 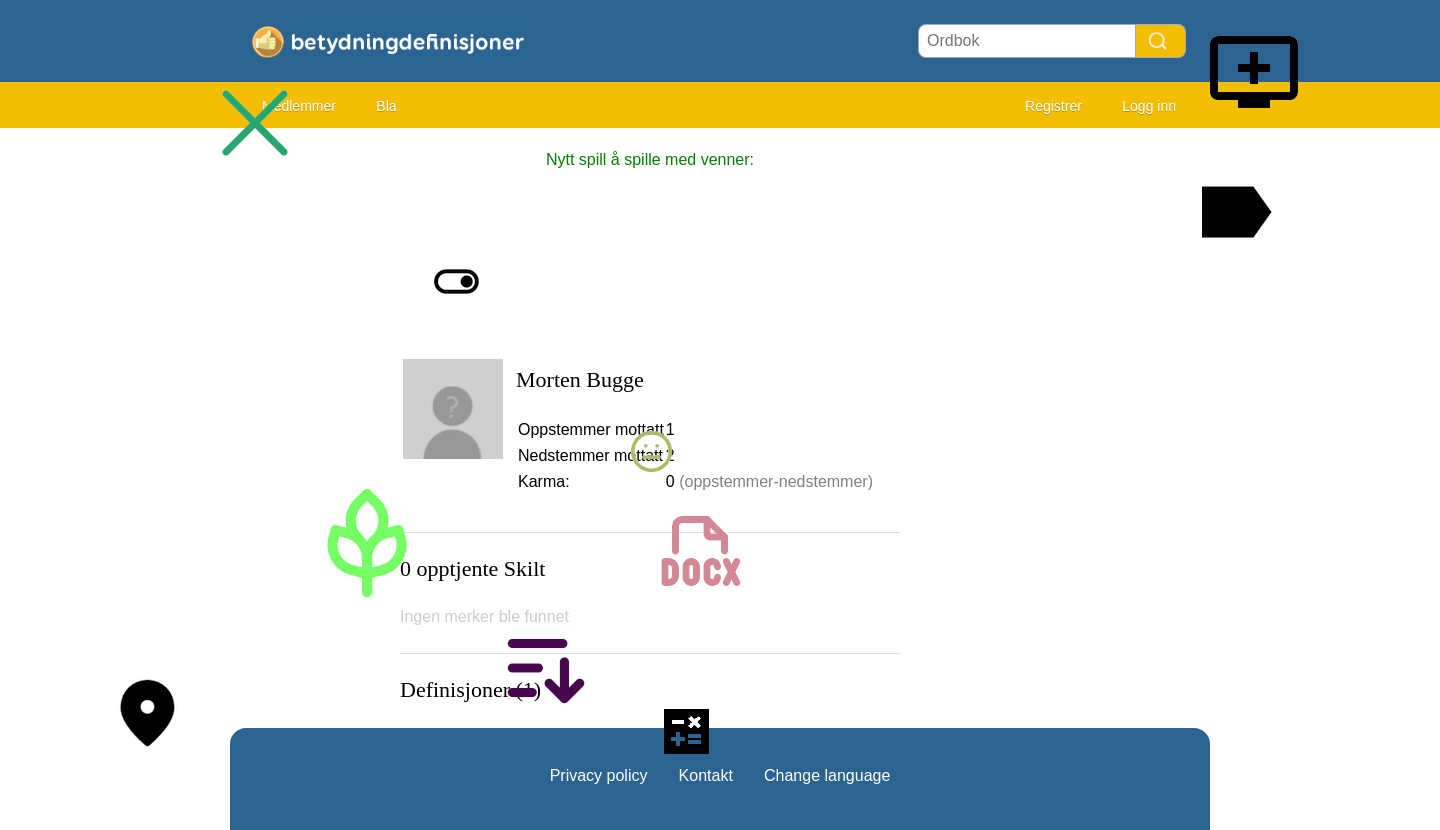 I want to click on indicates grain or wheat-based ingredients, so click(x=367, y=543).